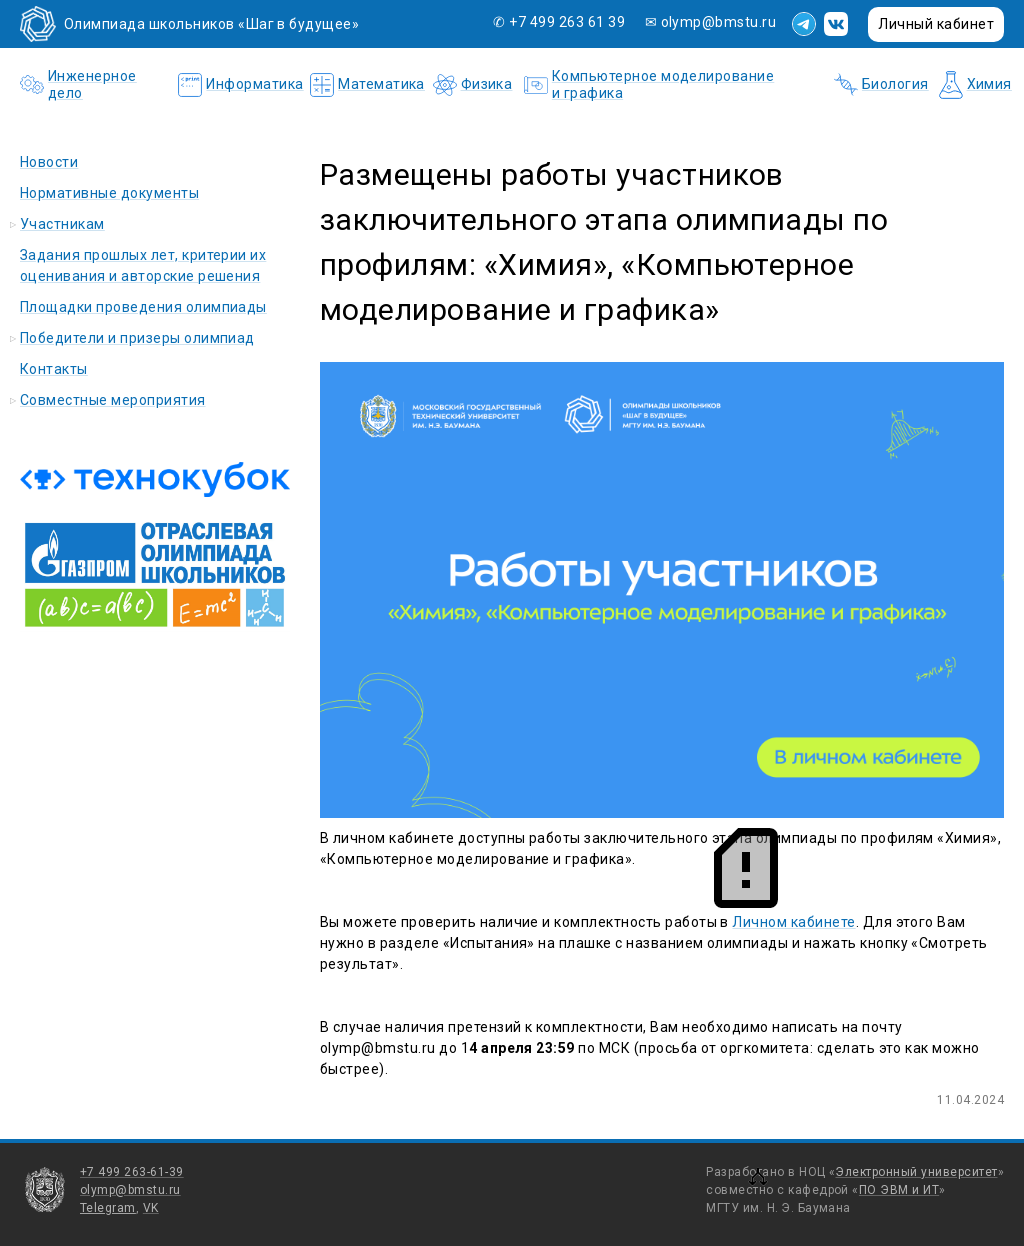 The height and width of the screenshot is (1246, 1024). What do you see at coordinates (746, 868) in the screenshot?
I see `sd card storage warning or error` at bounding box center [746, 868].